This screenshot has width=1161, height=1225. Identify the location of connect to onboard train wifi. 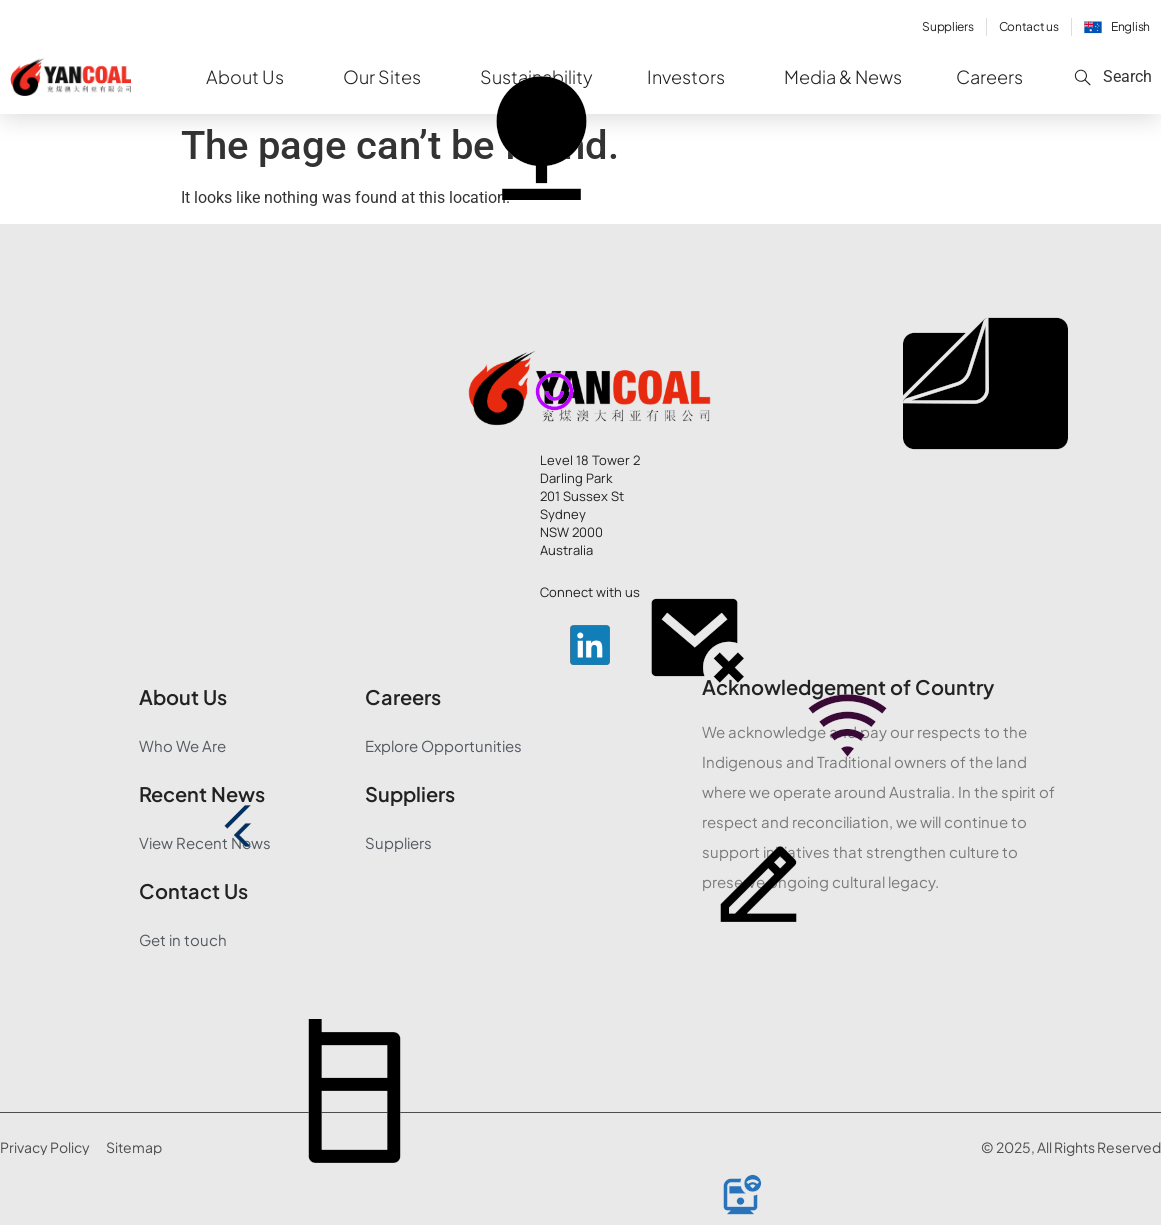
(740, 1195).